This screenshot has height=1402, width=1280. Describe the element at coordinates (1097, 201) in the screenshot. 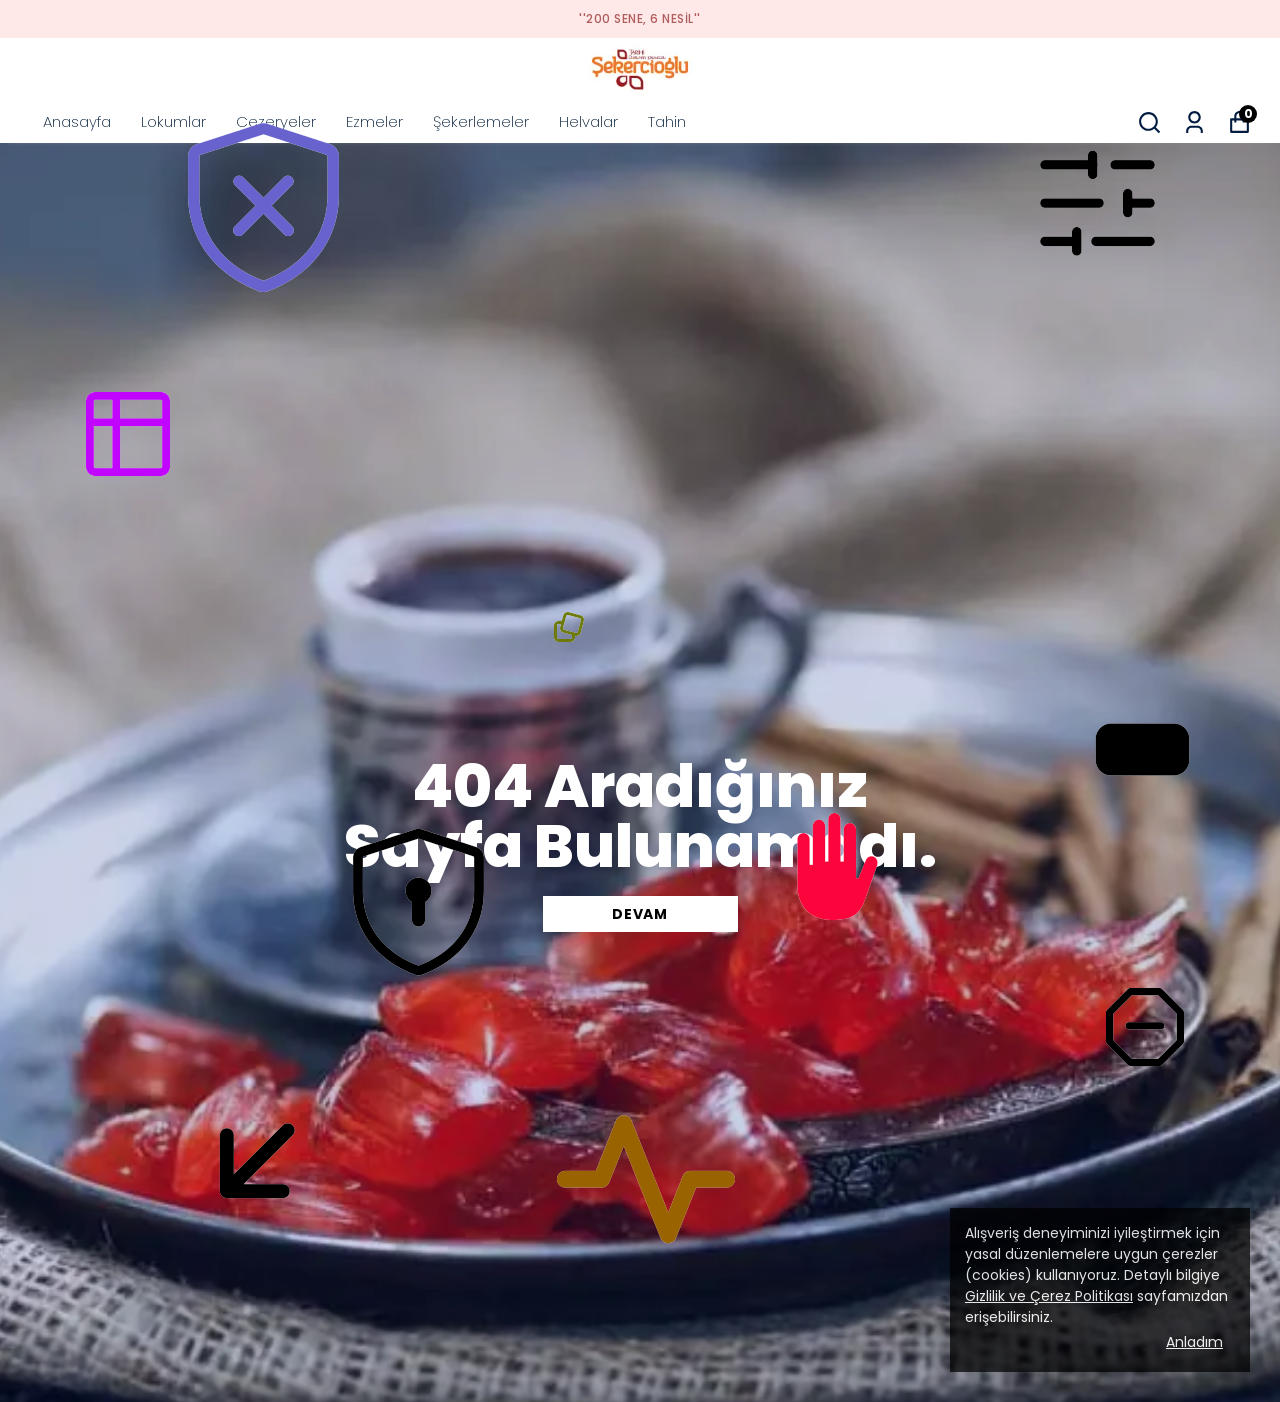

I see `adjust settings or preferences` at that location.